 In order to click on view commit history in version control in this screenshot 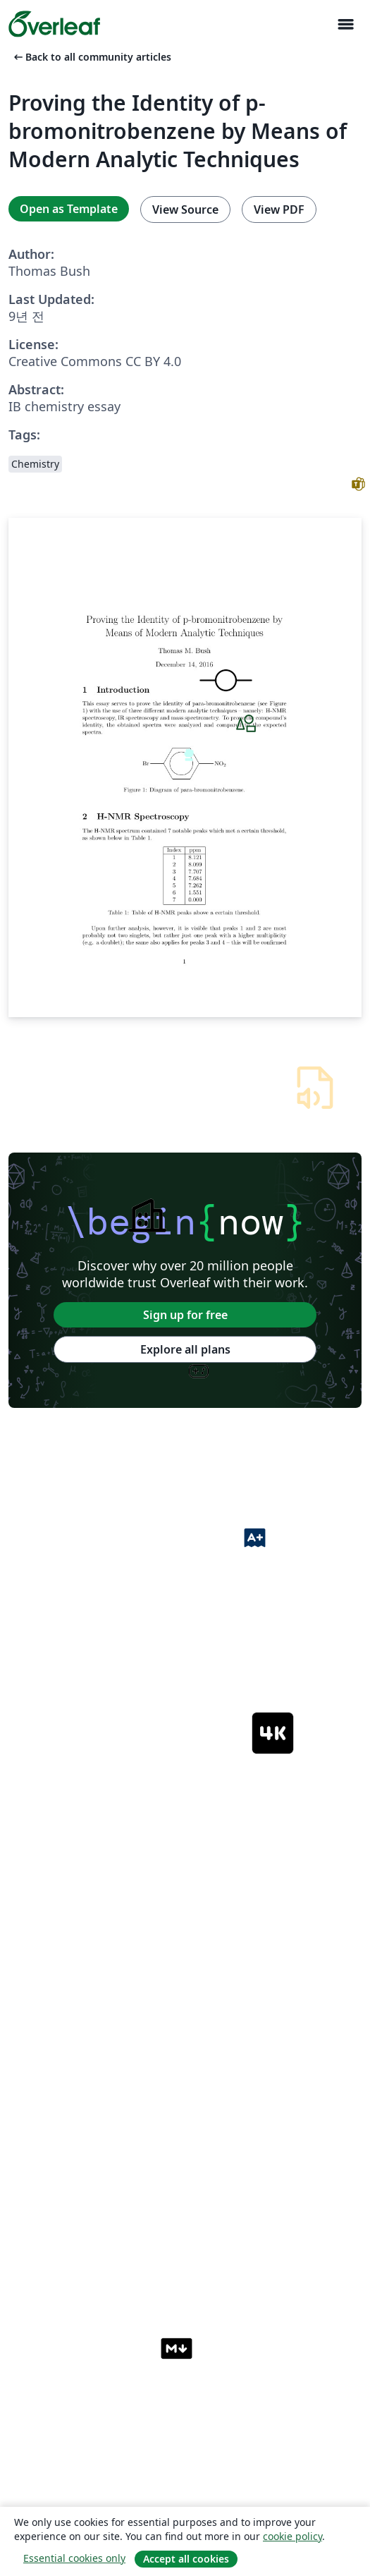, I will do `click(226, 680)`.